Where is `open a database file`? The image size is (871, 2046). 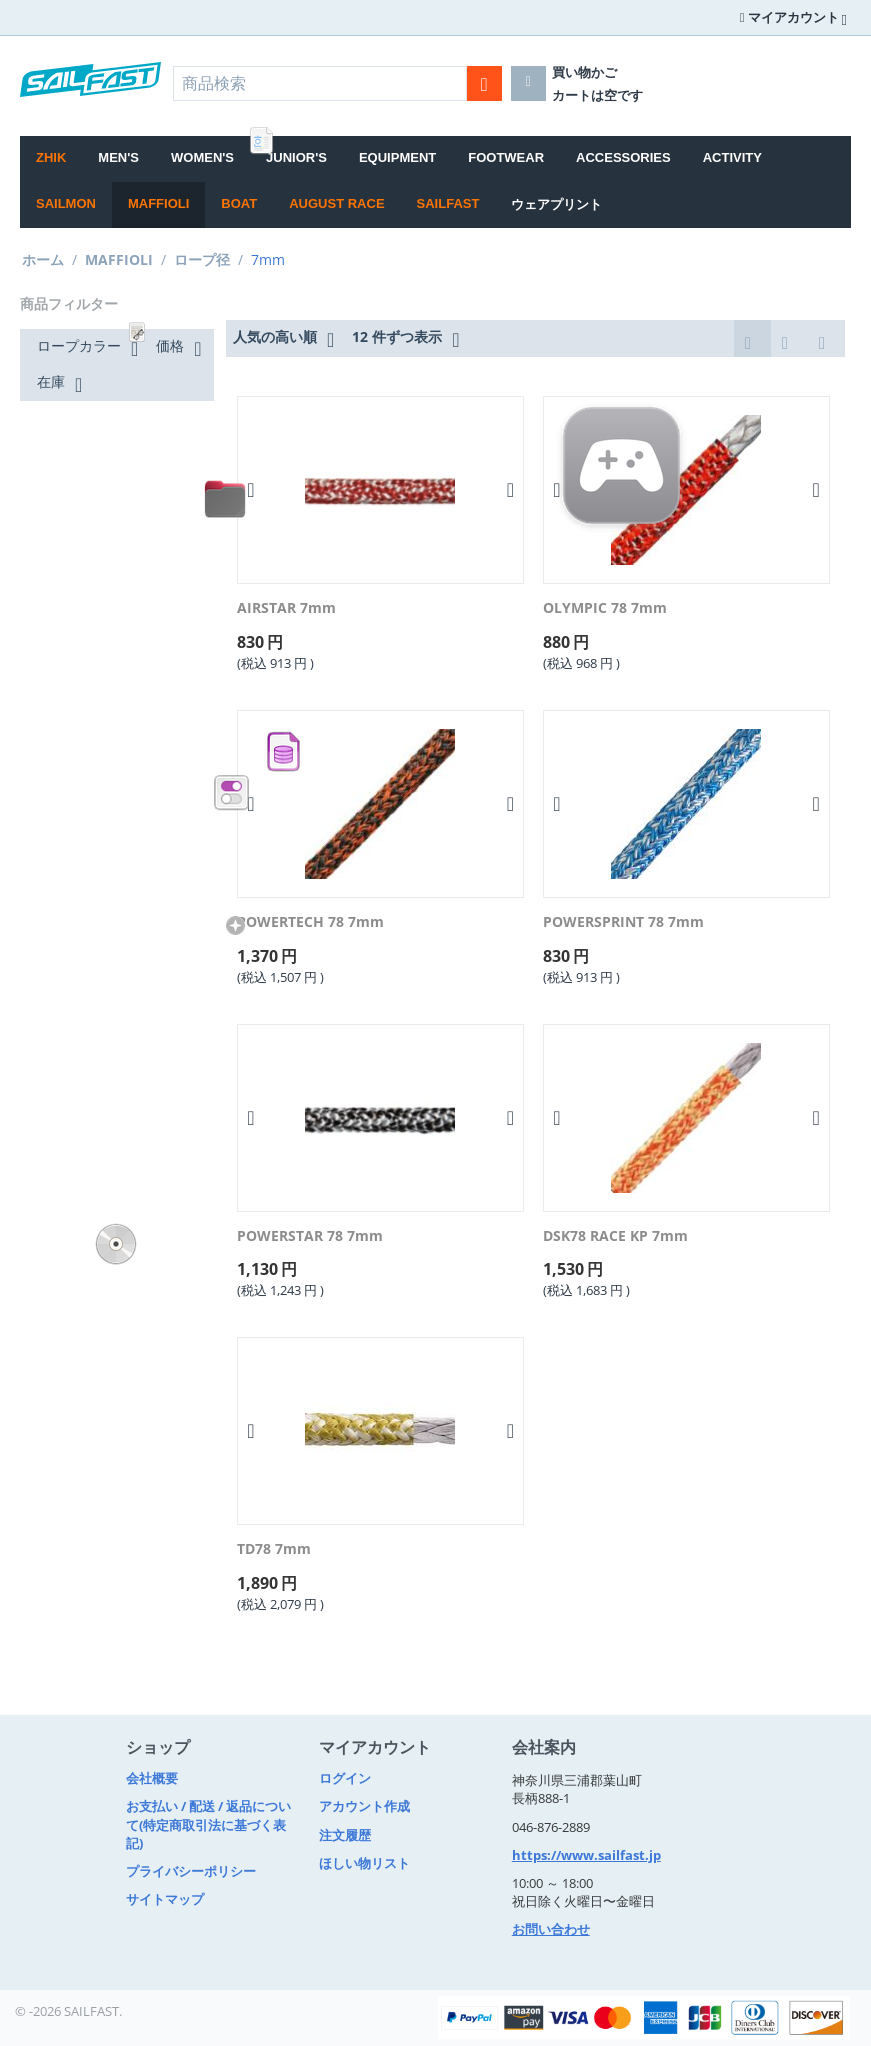
open a database file is located at coordinates (283, 751).